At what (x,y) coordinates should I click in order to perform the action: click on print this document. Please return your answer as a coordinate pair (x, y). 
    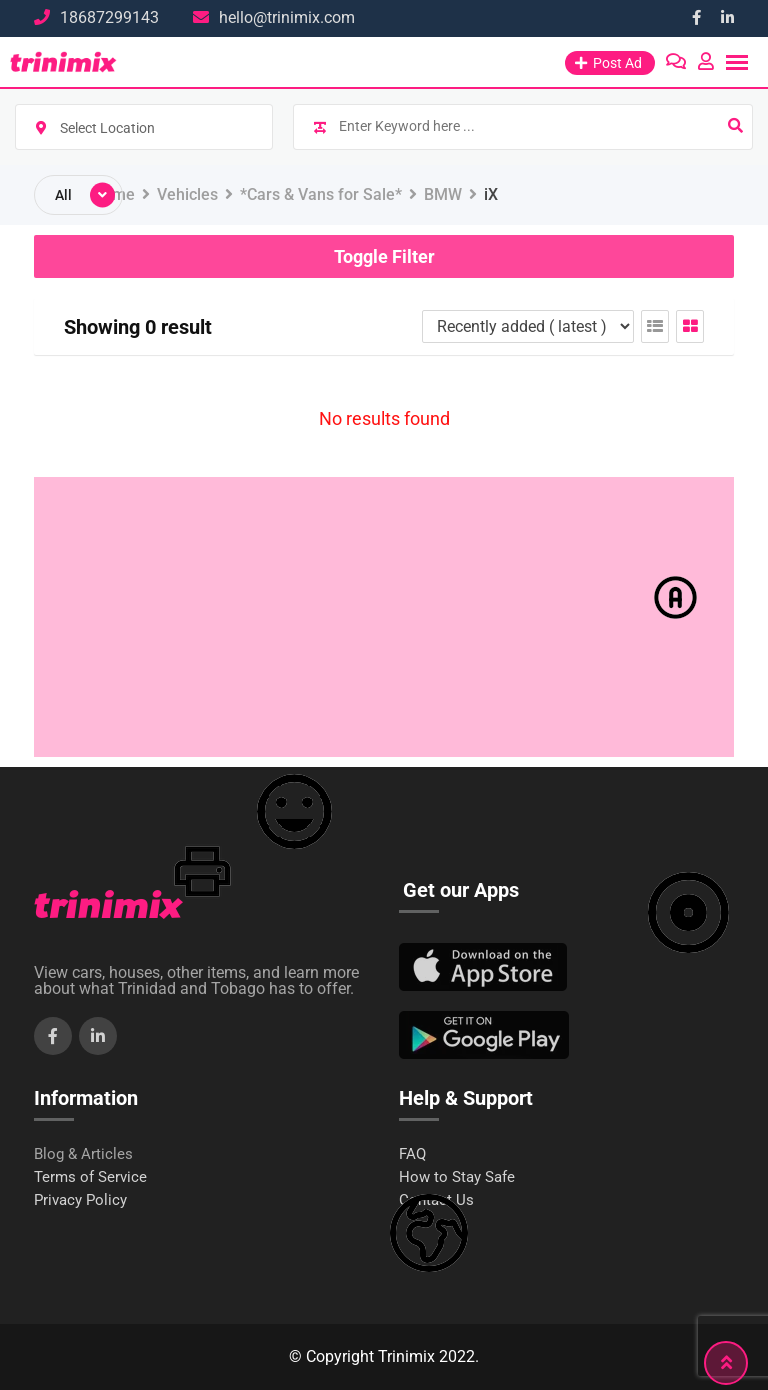
    Looking at the image, I should click on (202, 871).